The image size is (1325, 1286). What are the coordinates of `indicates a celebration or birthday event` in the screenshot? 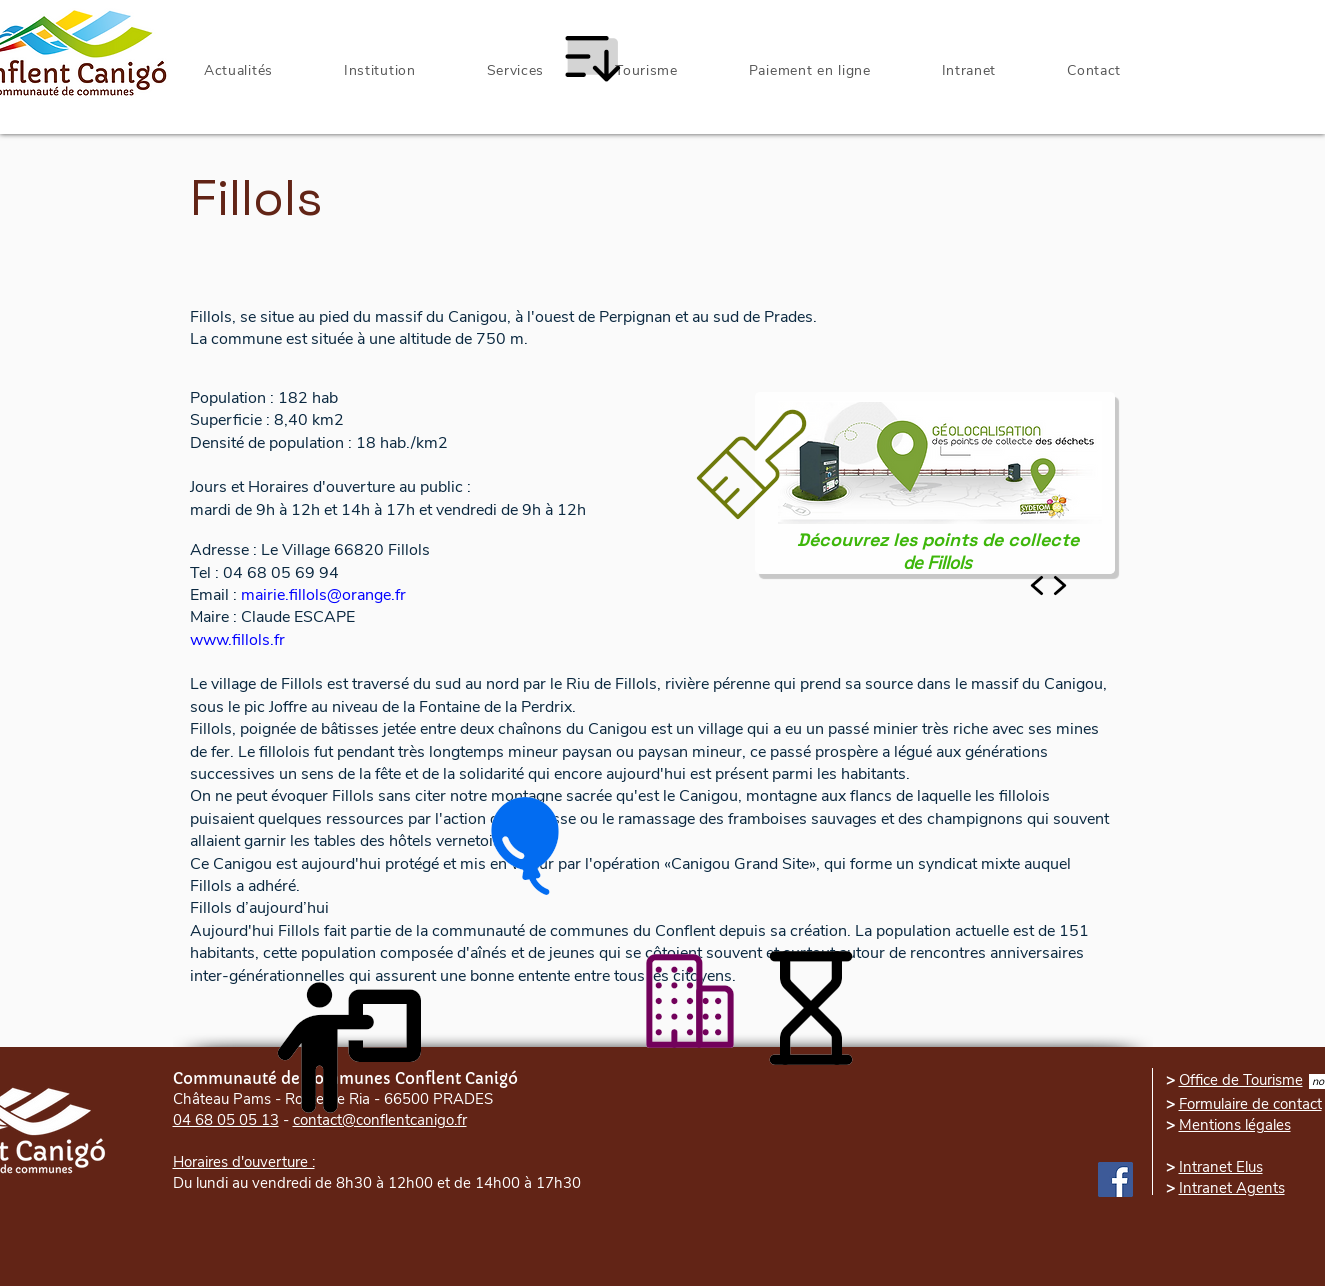 It's located at (525, 846).